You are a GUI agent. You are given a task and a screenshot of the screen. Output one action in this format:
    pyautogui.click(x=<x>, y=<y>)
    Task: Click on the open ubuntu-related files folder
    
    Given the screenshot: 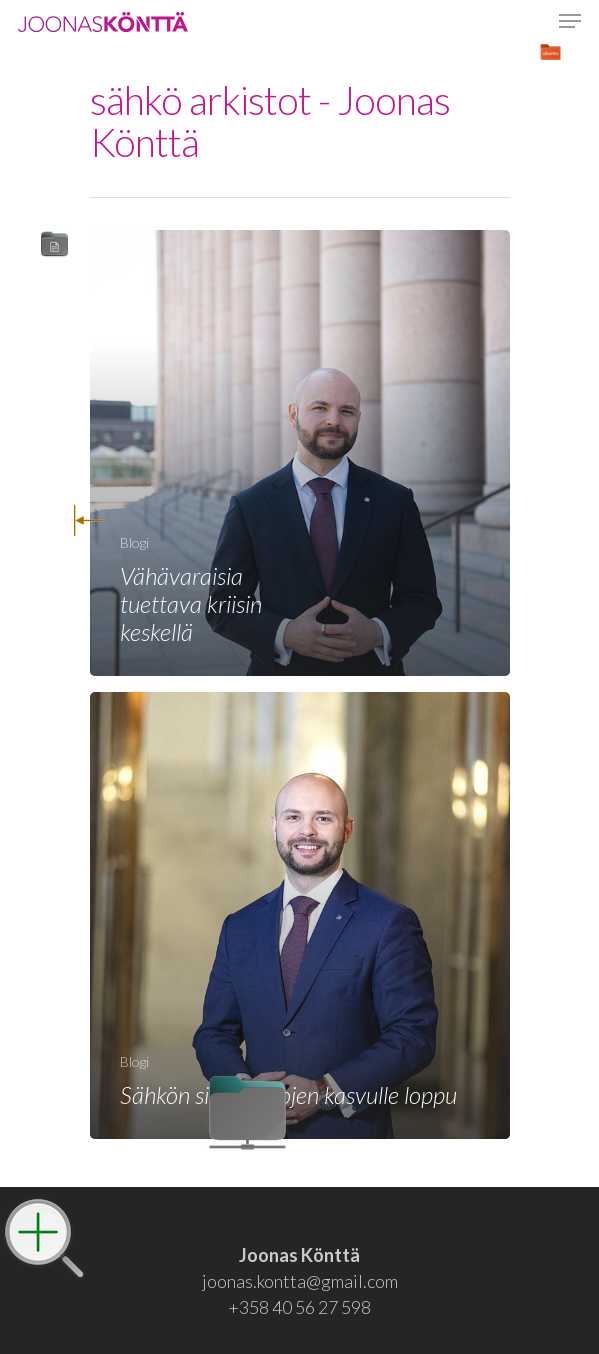 What is the action you would take?
    pyautogui.click(x=550, y=52)
    